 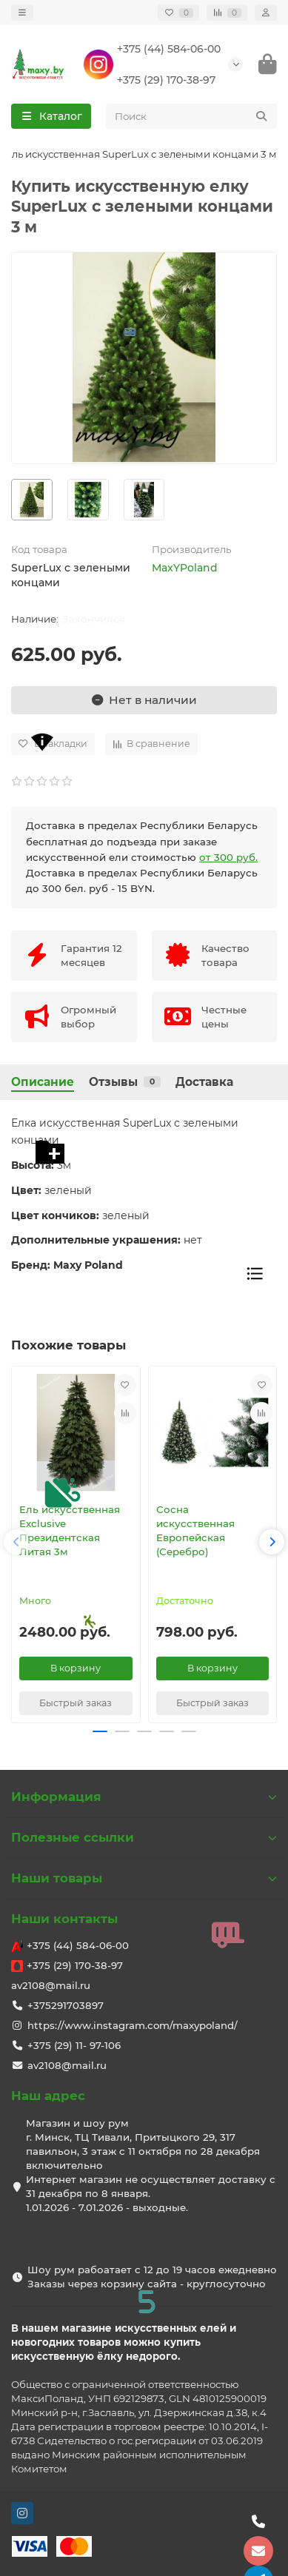 I want to click on create a new folder, so click(x=50, y=1152).